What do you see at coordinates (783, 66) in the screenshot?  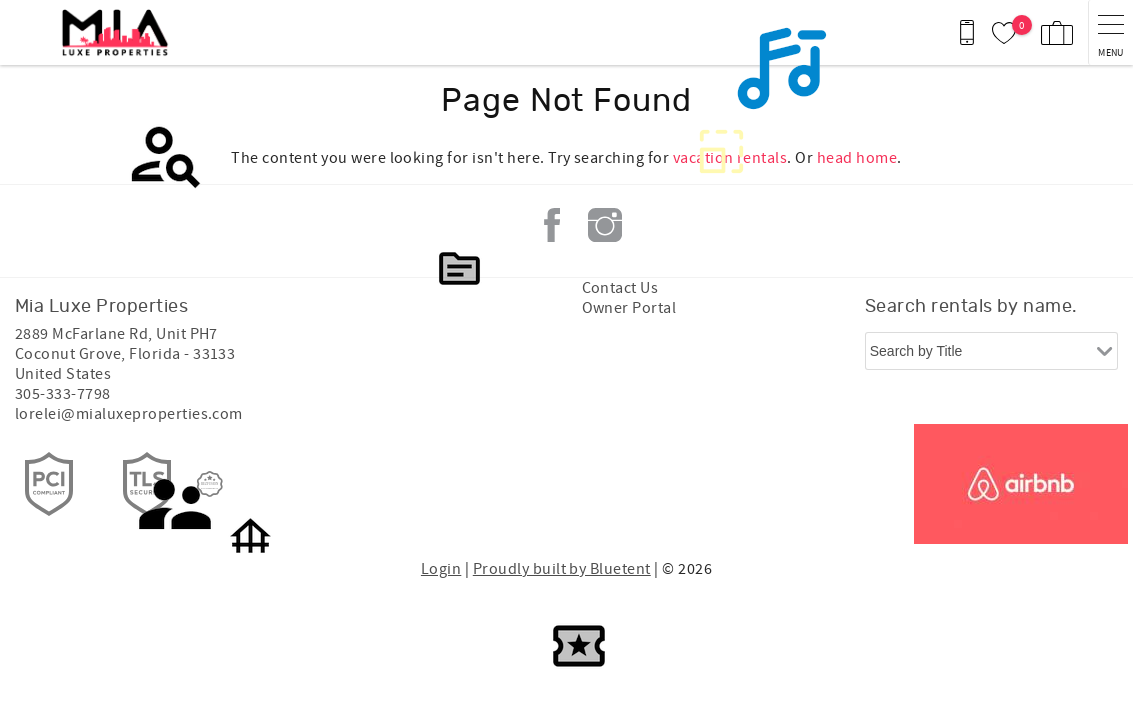 I see `remove a song from playlist` at bounding box center [783, 66].